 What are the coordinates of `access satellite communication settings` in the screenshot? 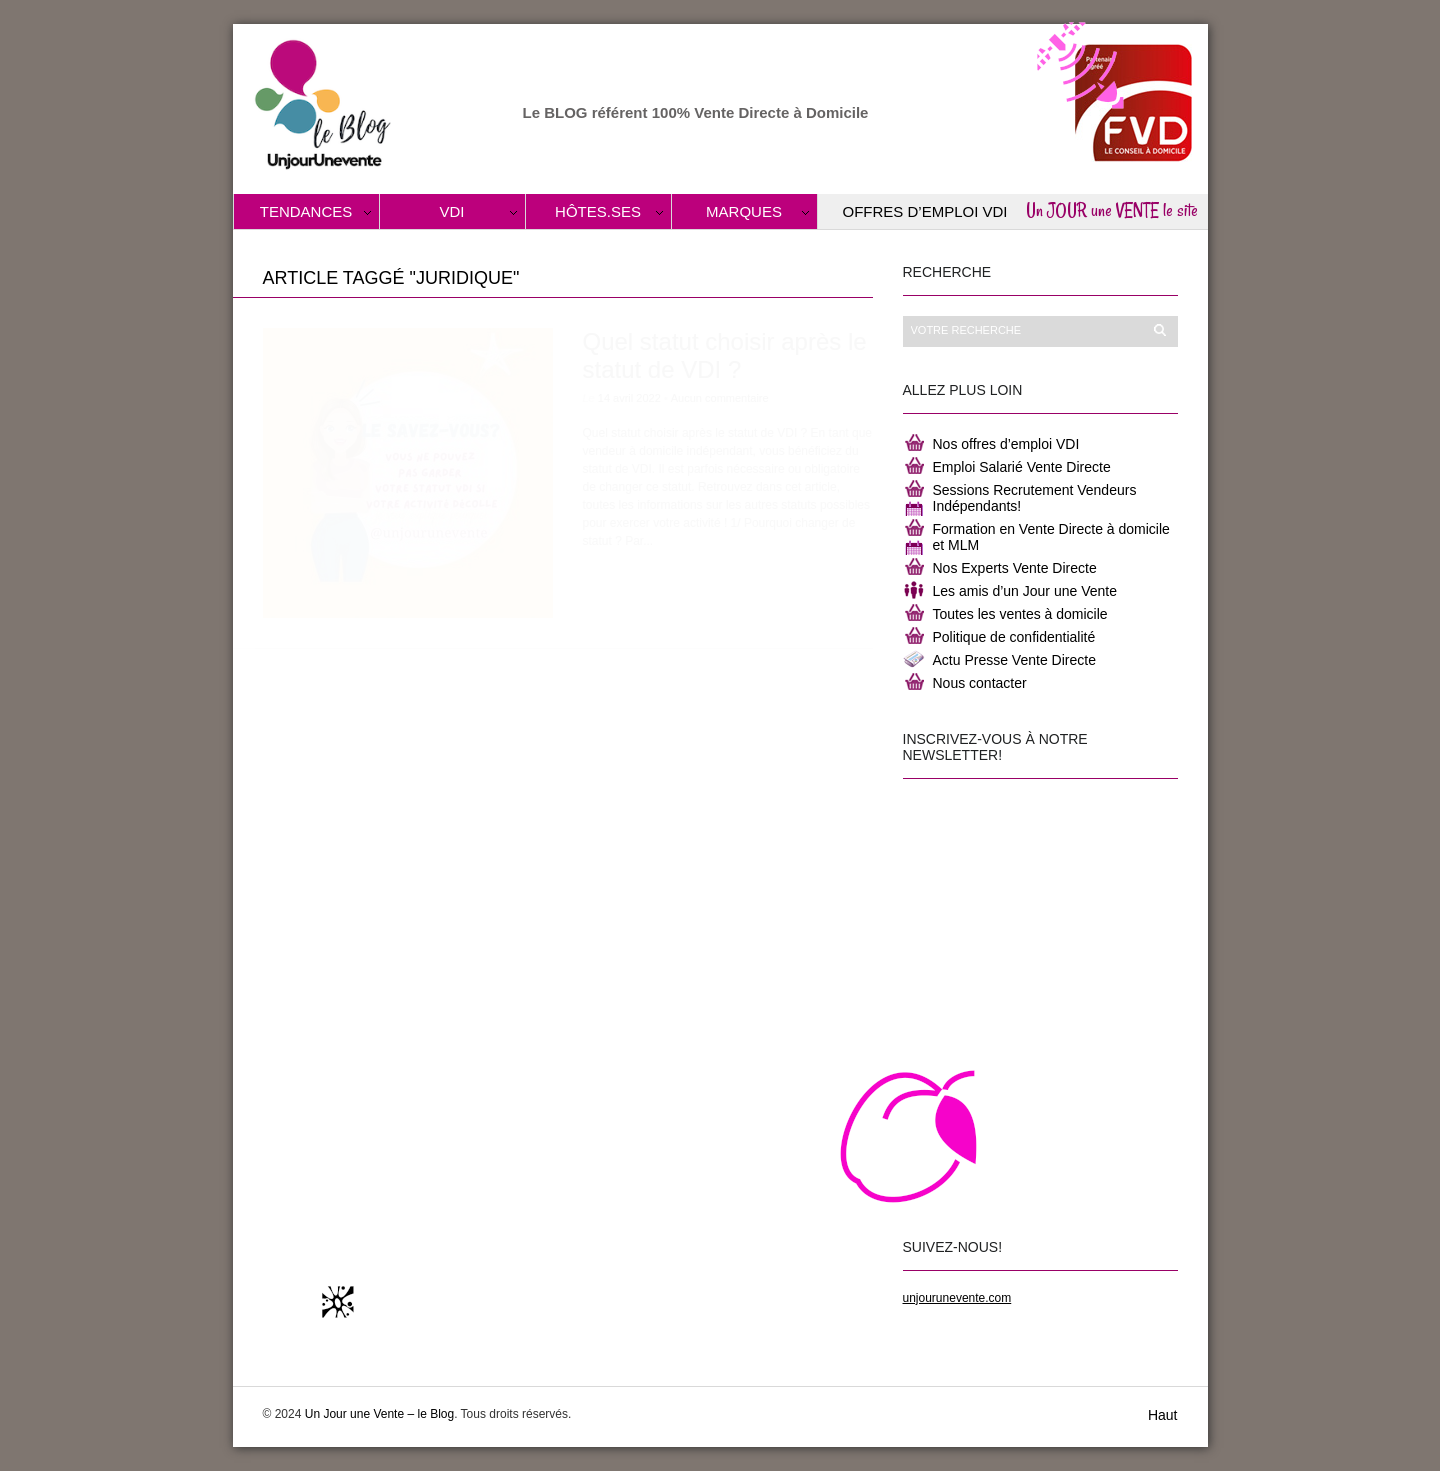 It's located at (1081, 66).